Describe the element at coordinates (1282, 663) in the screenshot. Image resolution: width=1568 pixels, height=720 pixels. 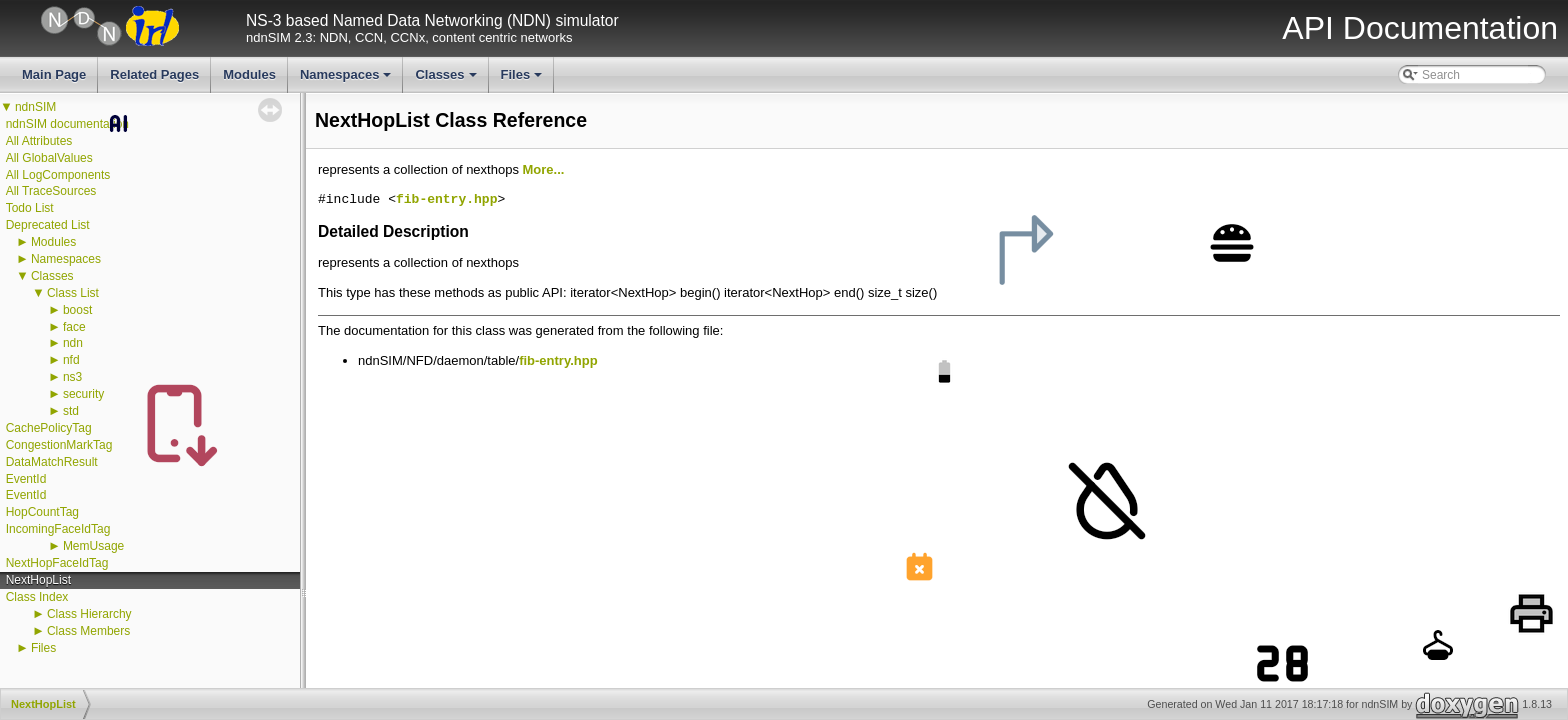
I see `indicates day 28 on a calendar` at that location.